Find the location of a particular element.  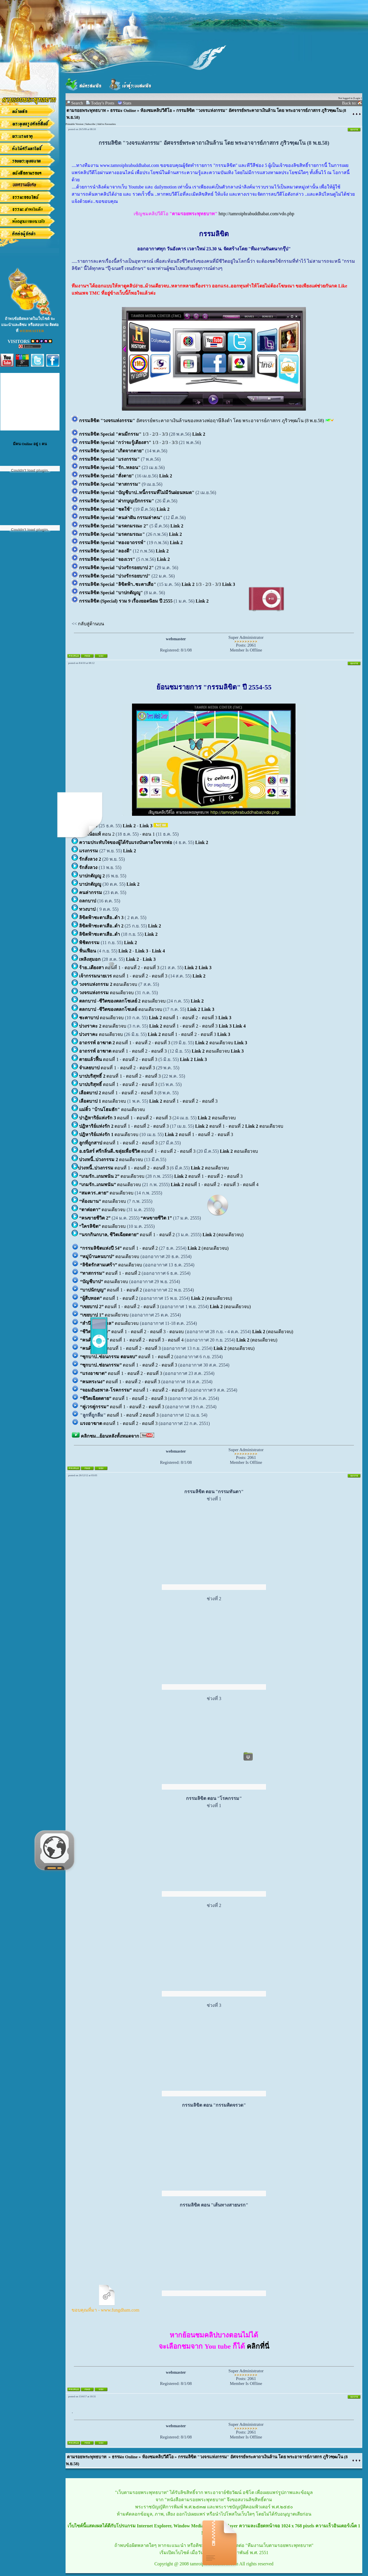

center align text is located at coordinates (111, 964).